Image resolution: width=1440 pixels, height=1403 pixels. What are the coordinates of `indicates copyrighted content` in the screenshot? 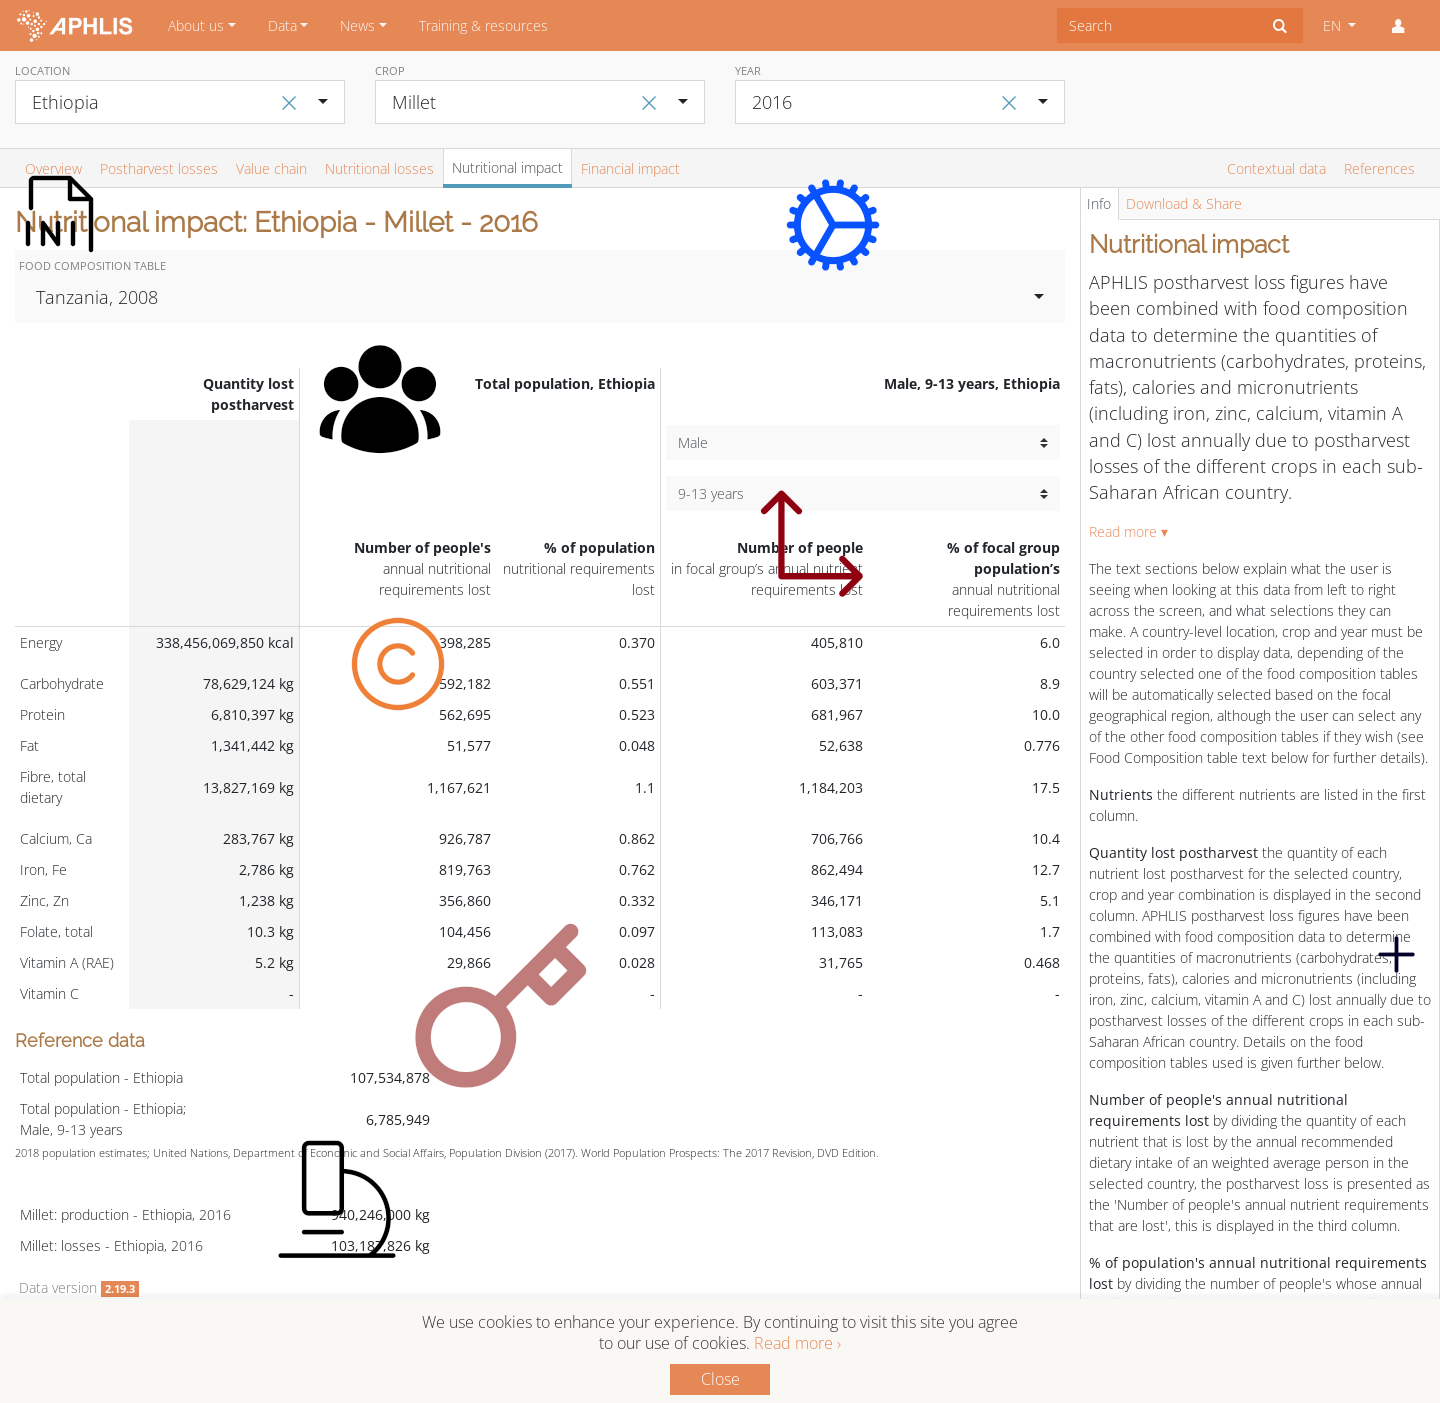 It's located at (398, 664).